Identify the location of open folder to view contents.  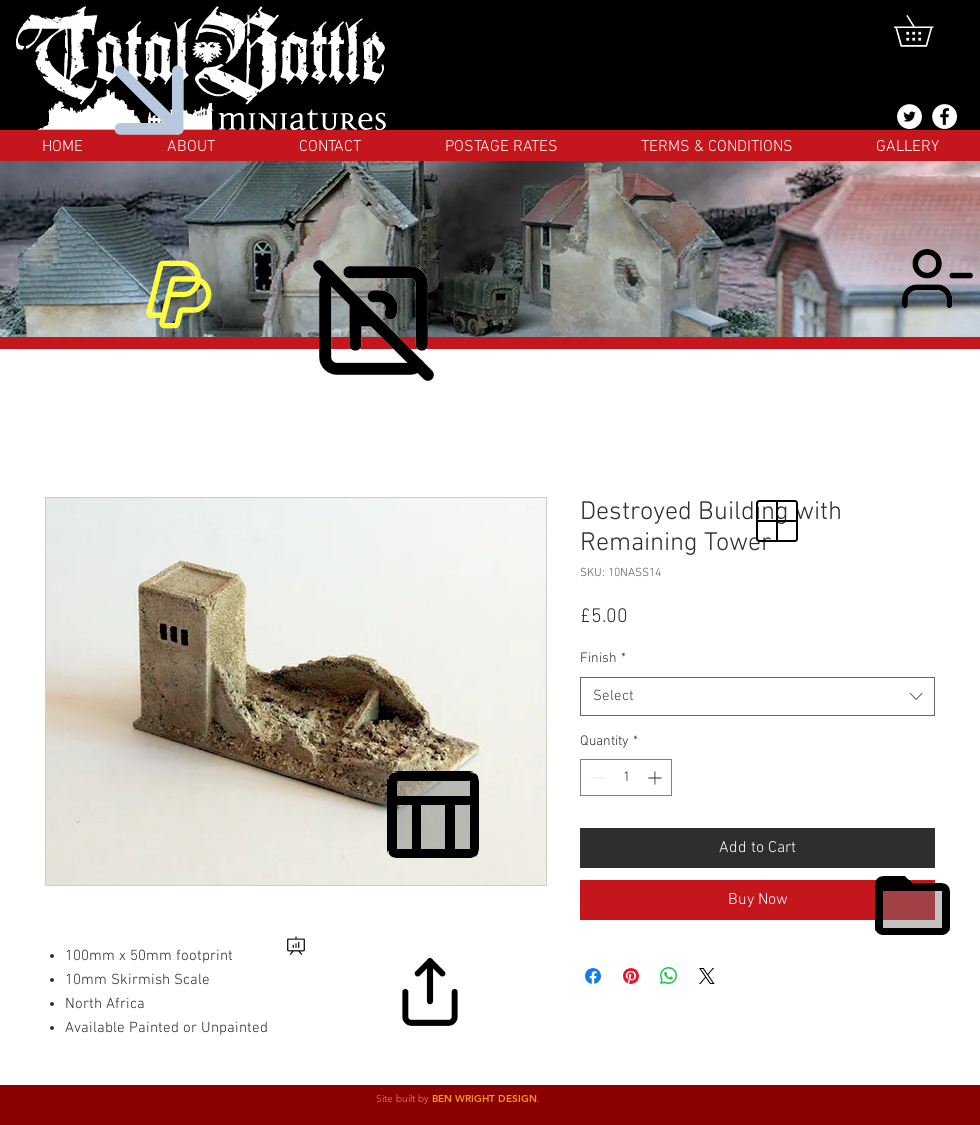
(912, 905).